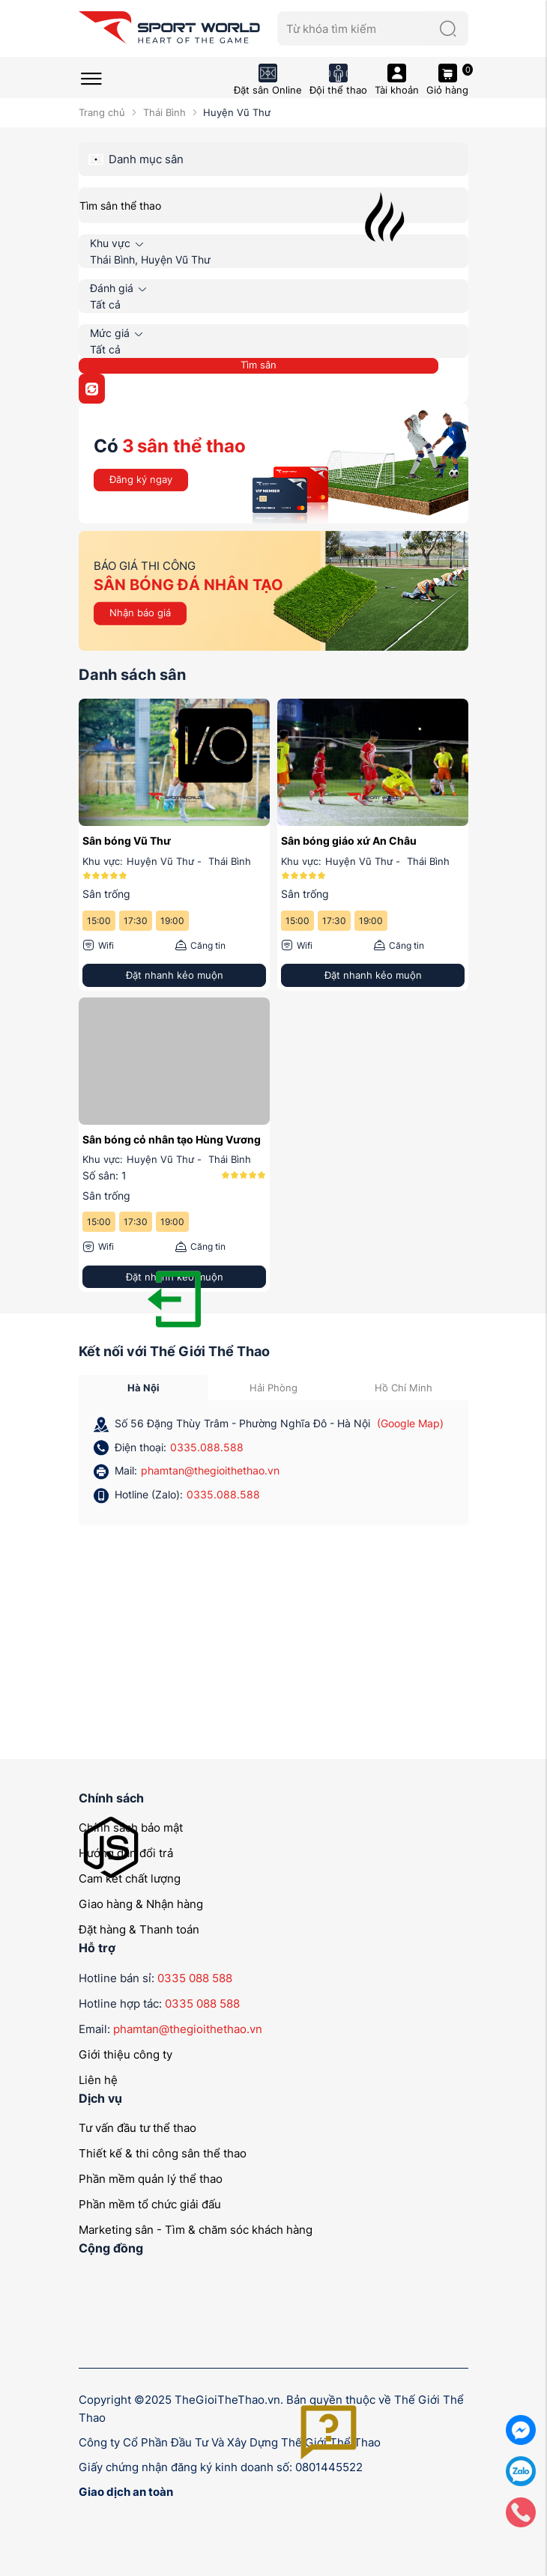  Describe the element at coordinates (215, 745) in the screenshot. I see `webdriverio automation framework logo` at that location.